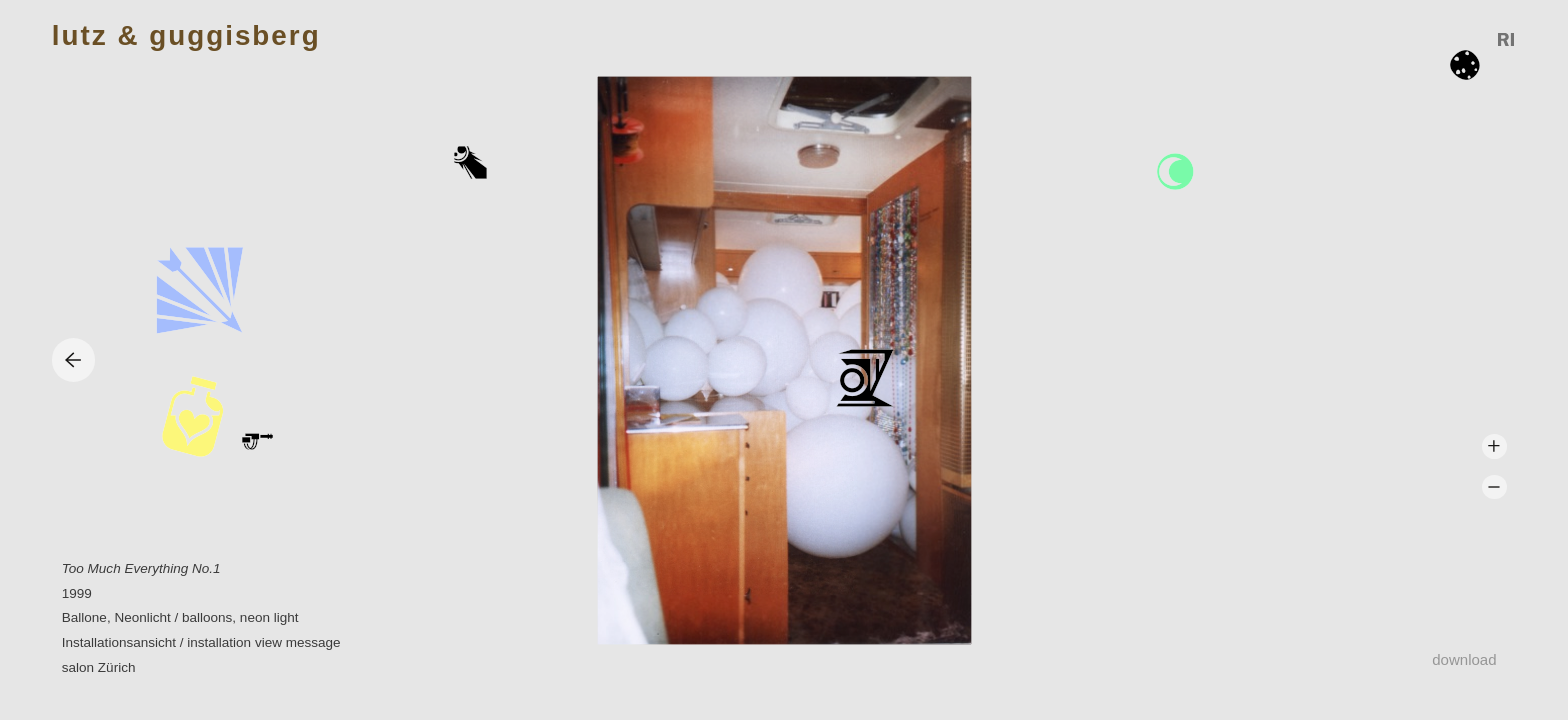 The width and height of the screenshot is (1568, 720). What do you see at coordinates (193, 416) in the screenshot?
I see `health potion or healing item in a game inventory` at bounding box center [193, 416].